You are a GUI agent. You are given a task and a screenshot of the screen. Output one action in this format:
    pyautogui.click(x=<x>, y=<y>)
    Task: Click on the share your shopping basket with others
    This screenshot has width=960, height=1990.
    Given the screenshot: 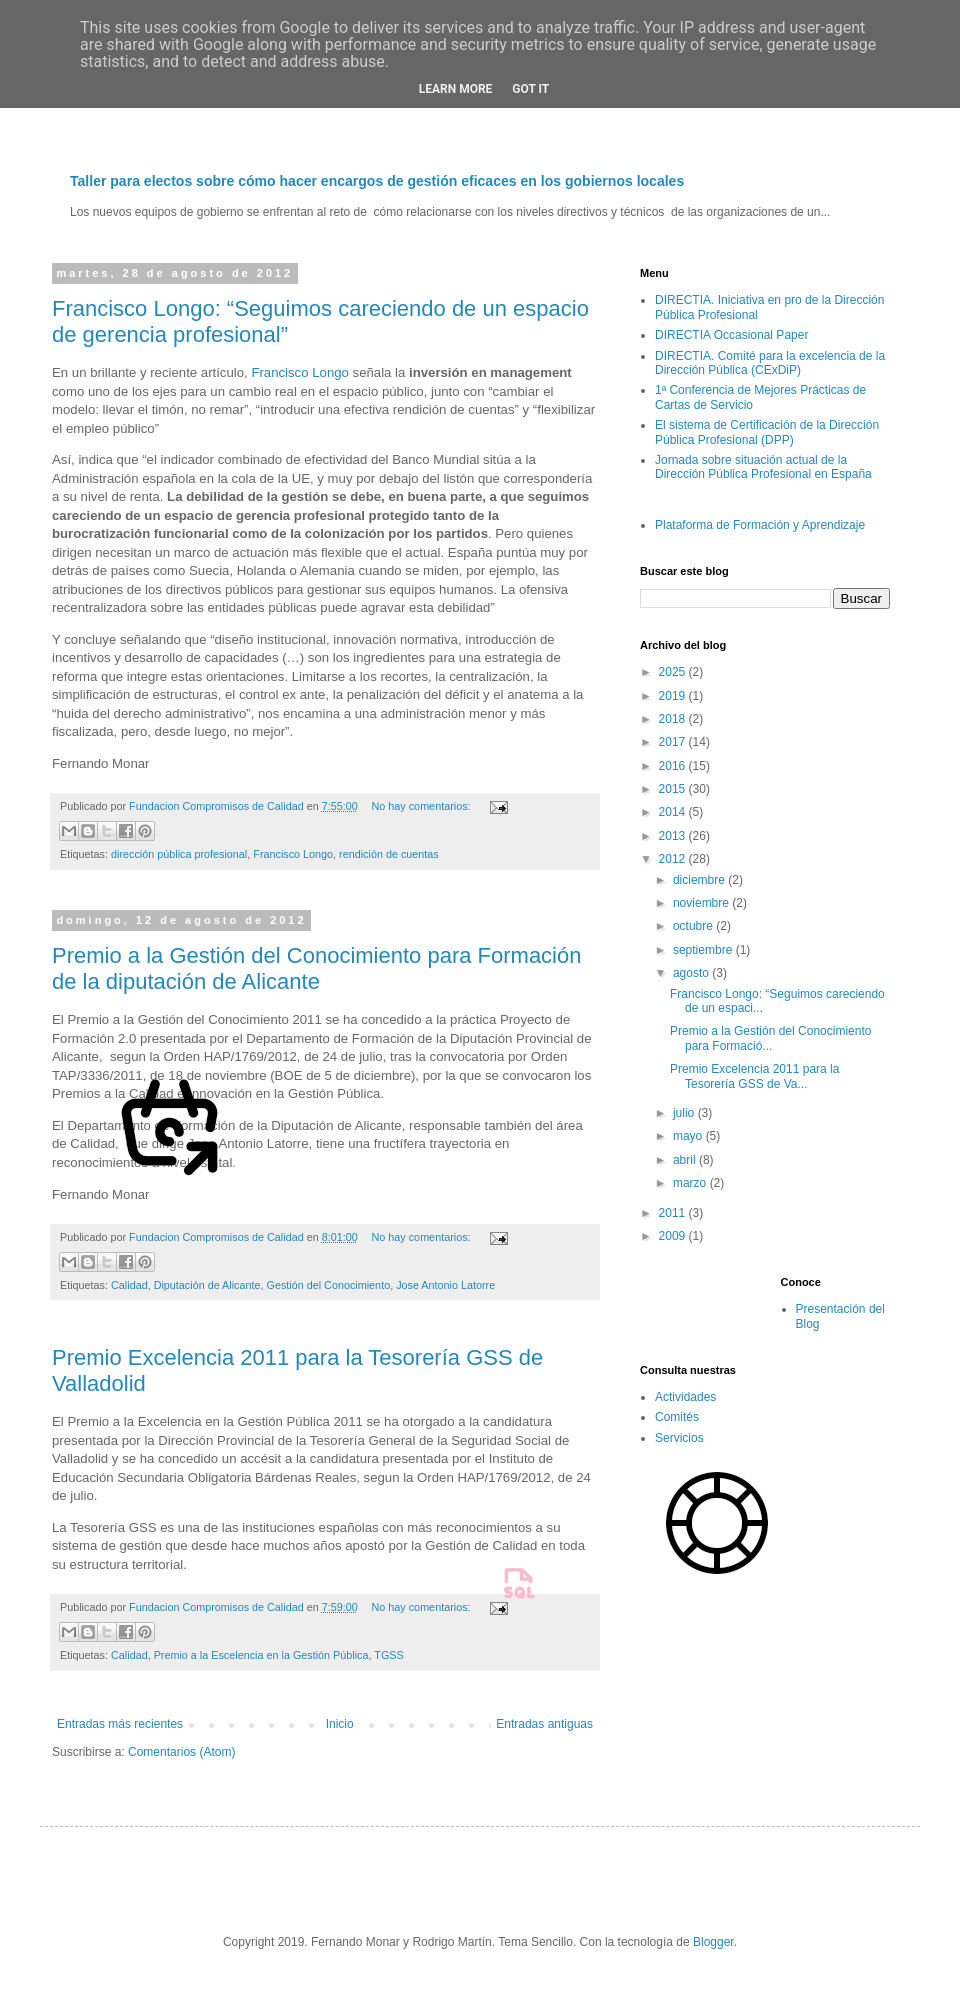 What is the action you would take?
    pyautogui.click(x=169, y=1122)
    